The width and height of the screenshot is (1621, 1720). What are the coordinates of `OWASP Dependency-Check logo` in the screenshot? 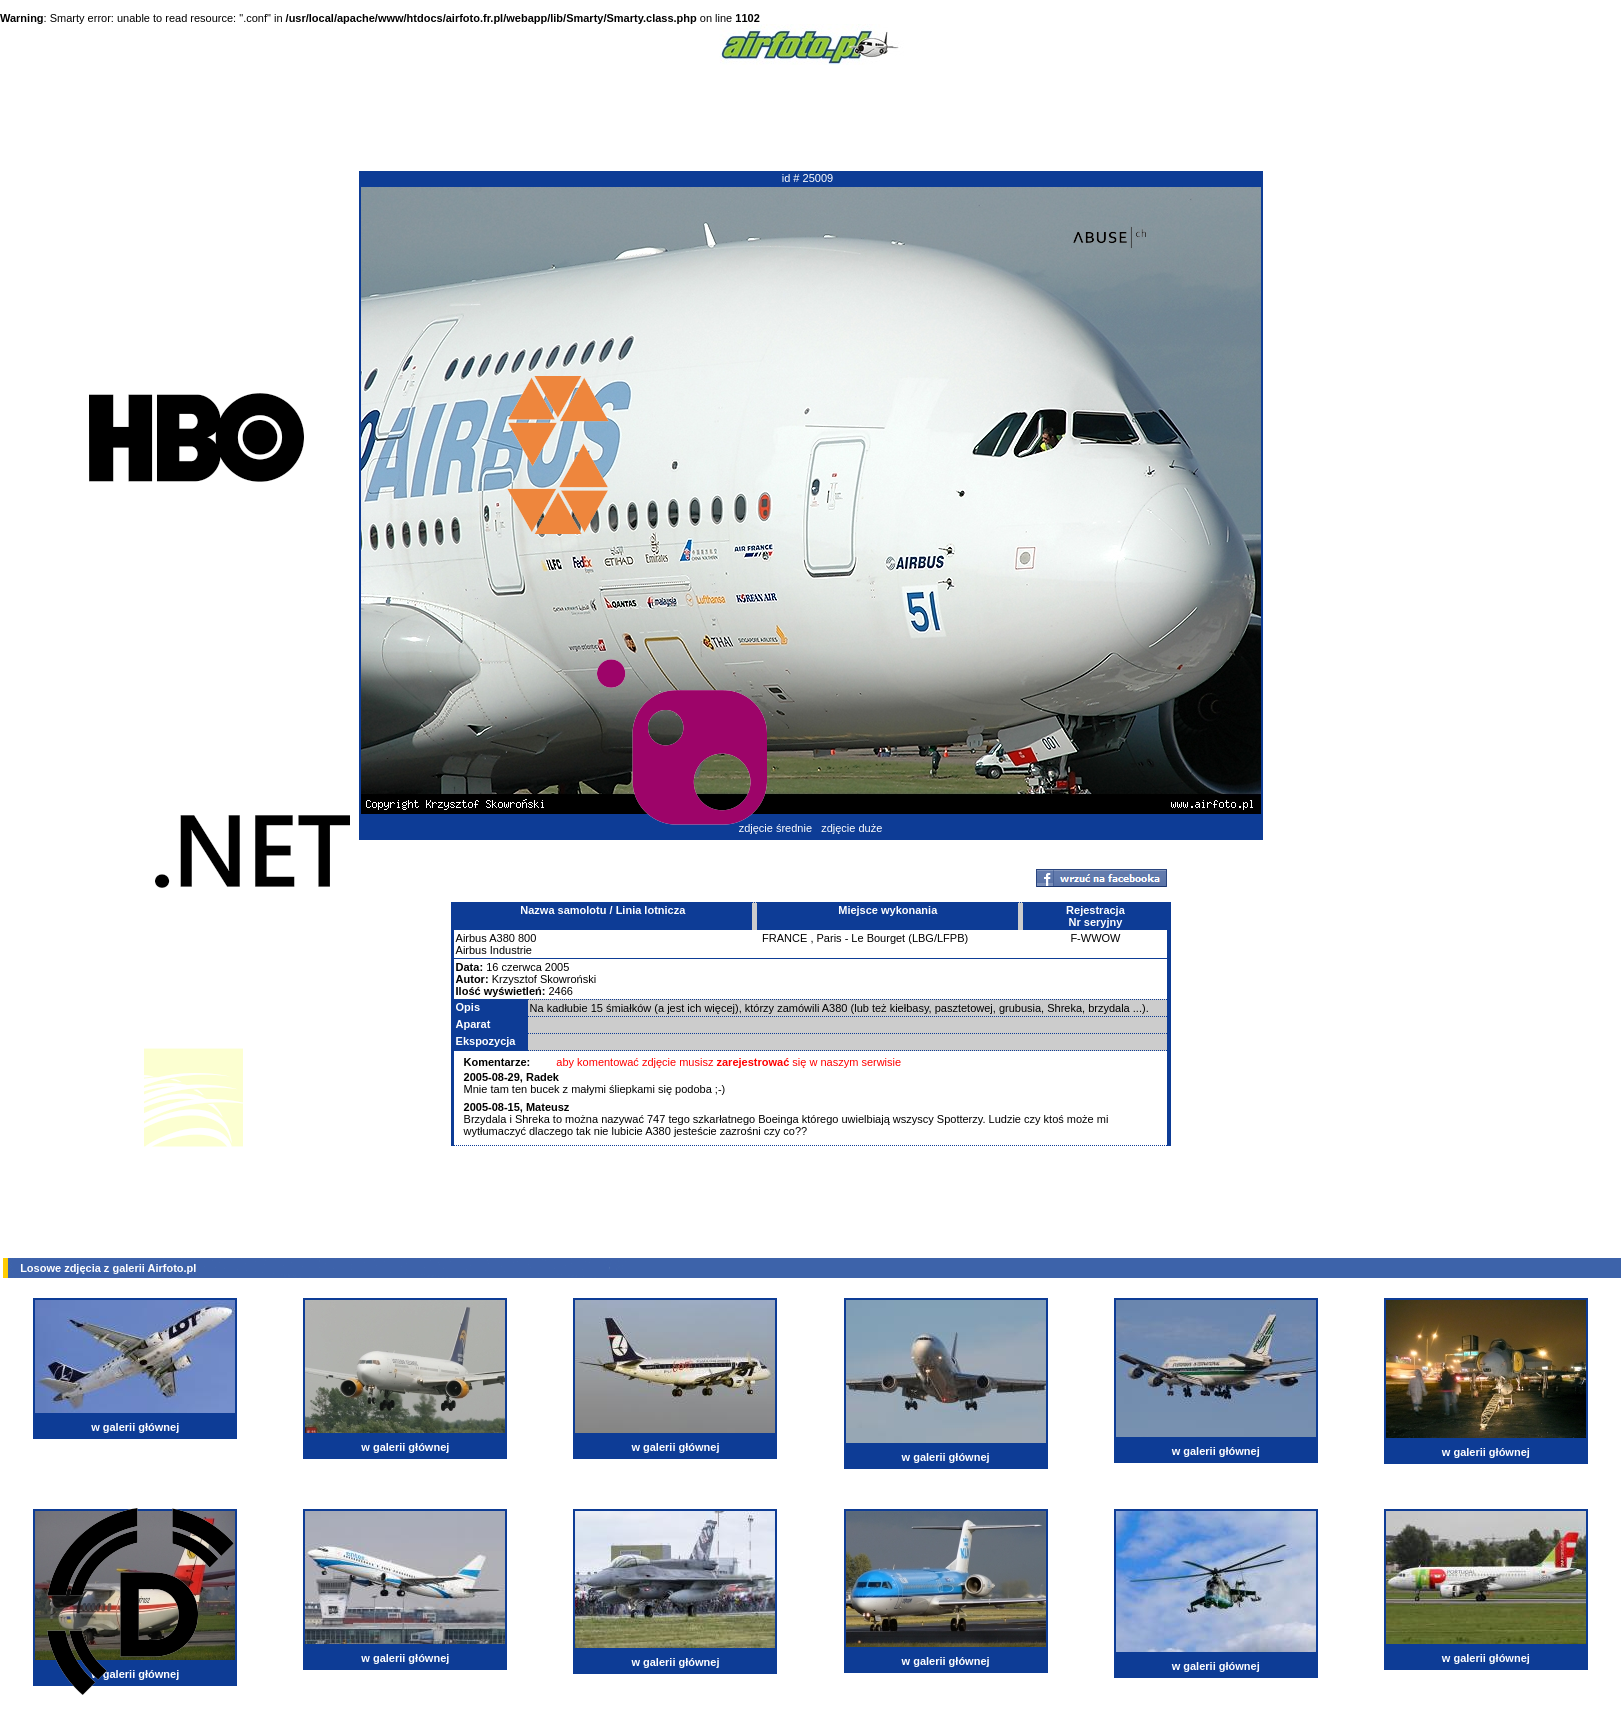 It's located at (140, 1601).